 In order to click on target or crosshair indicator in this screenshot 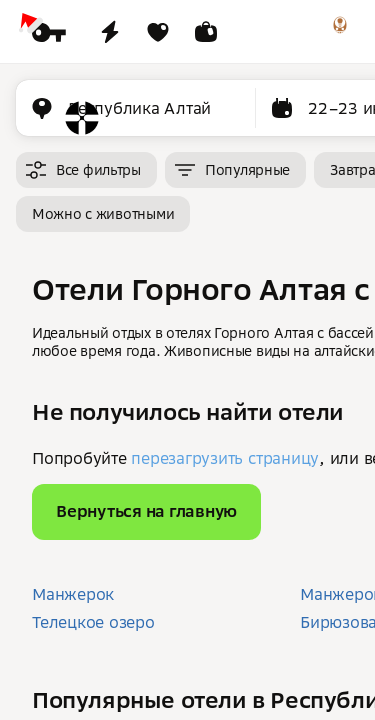, I will do `click(82, 118)`.